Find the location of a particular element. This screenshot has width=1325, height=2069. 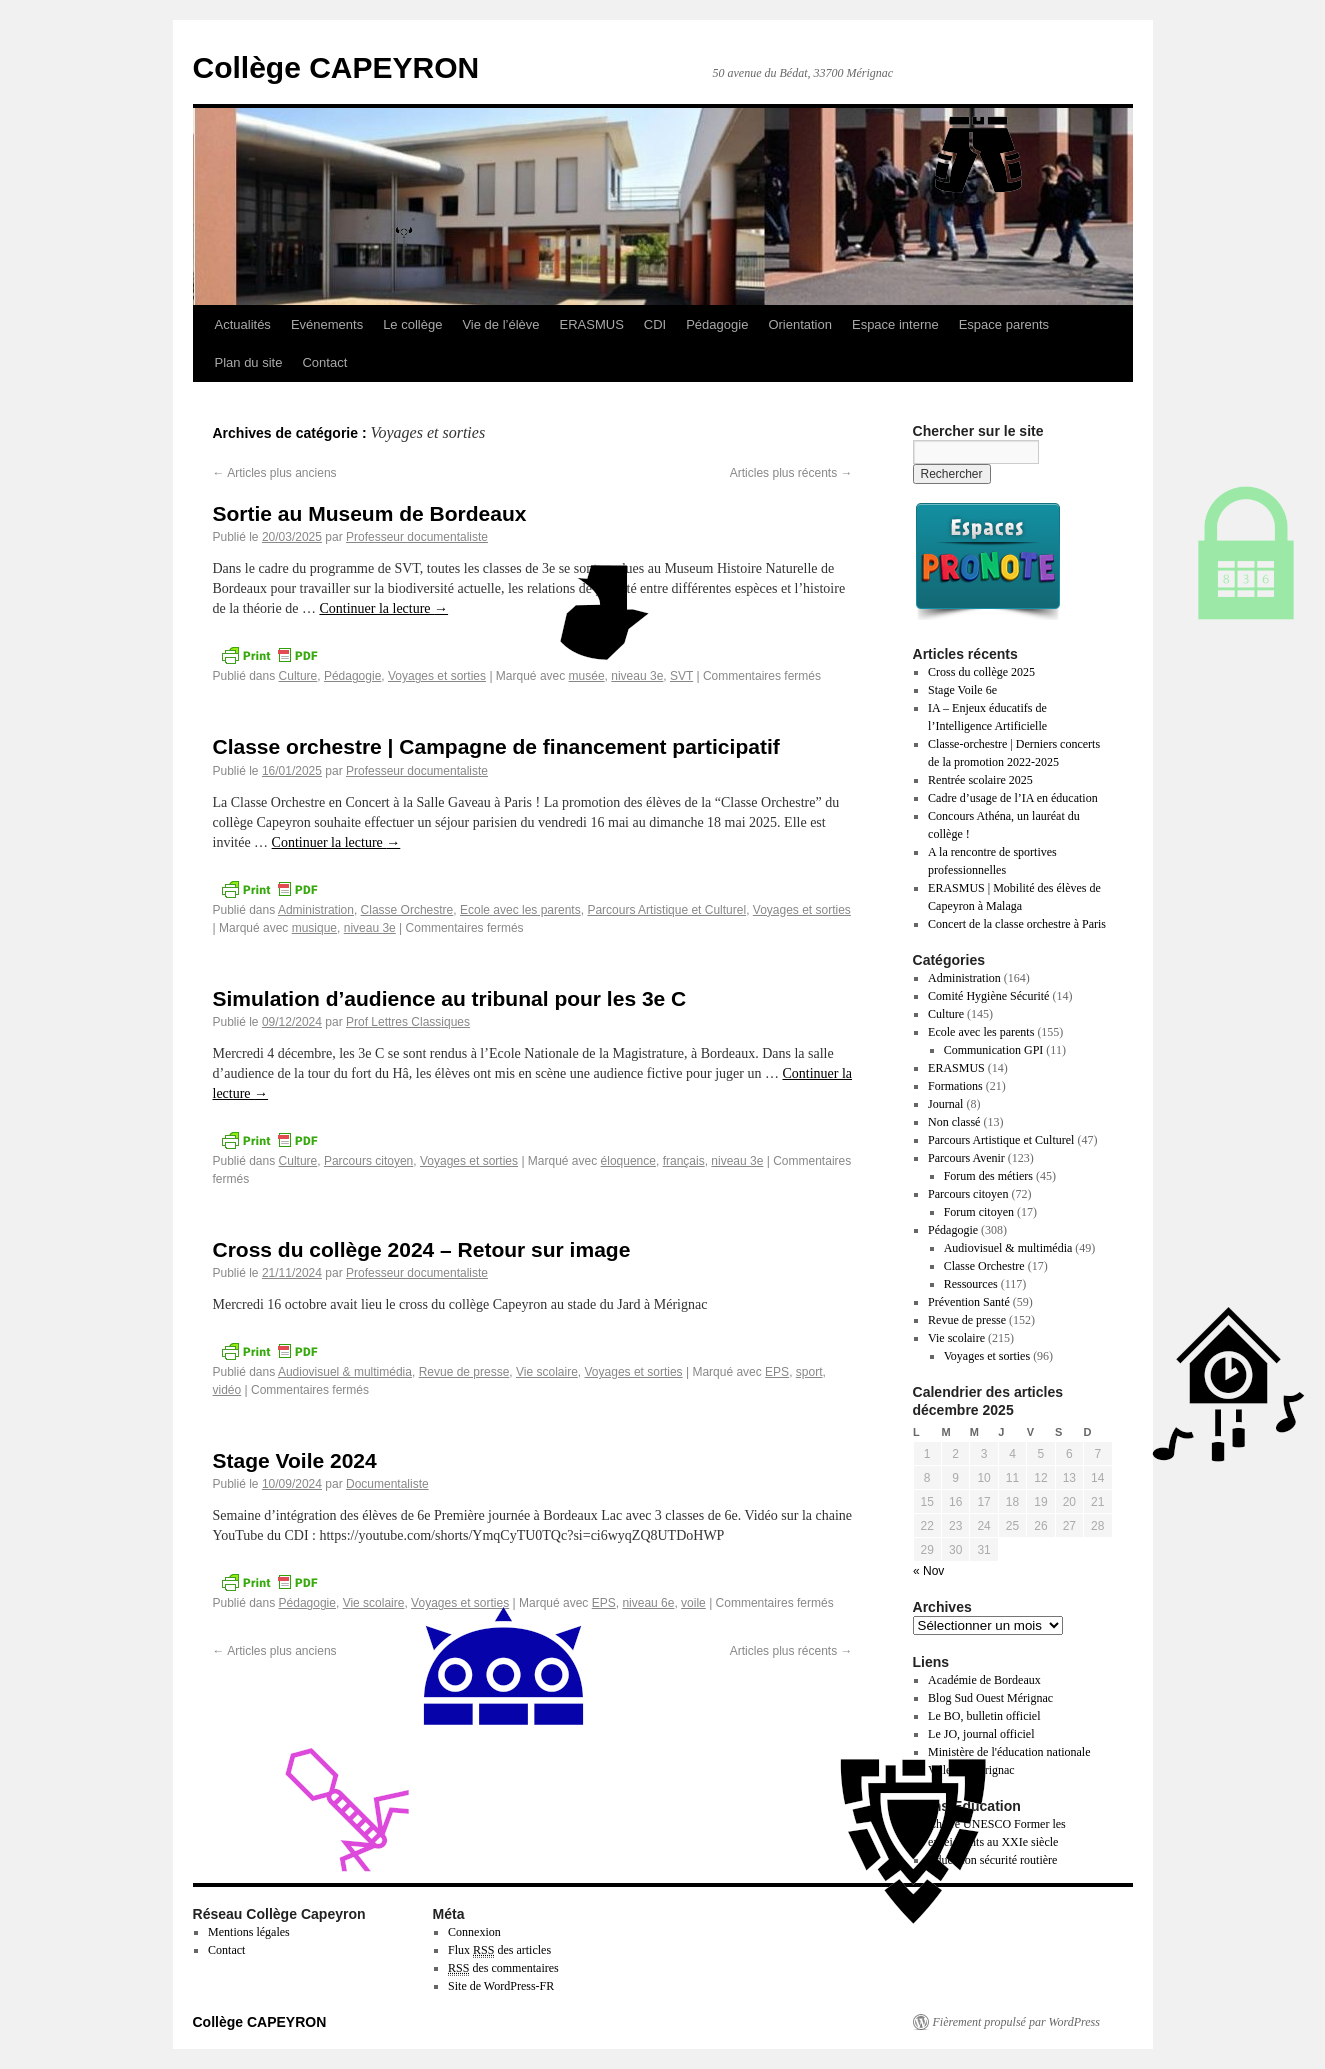

select shorts or casual clothing option is located at coordinates (978, 154).